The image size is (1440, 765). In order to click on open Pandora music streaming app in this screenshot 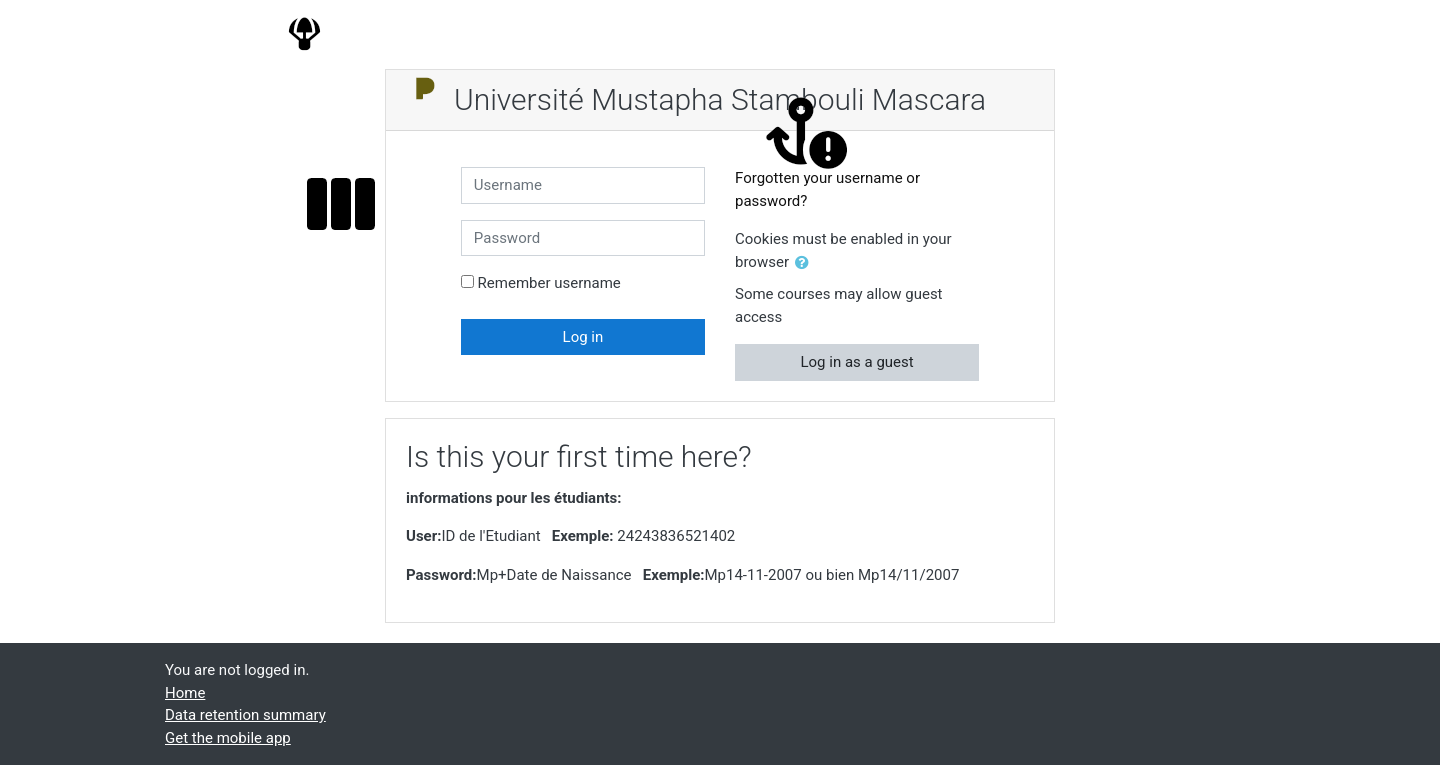, I will do `click(425, 88)`.